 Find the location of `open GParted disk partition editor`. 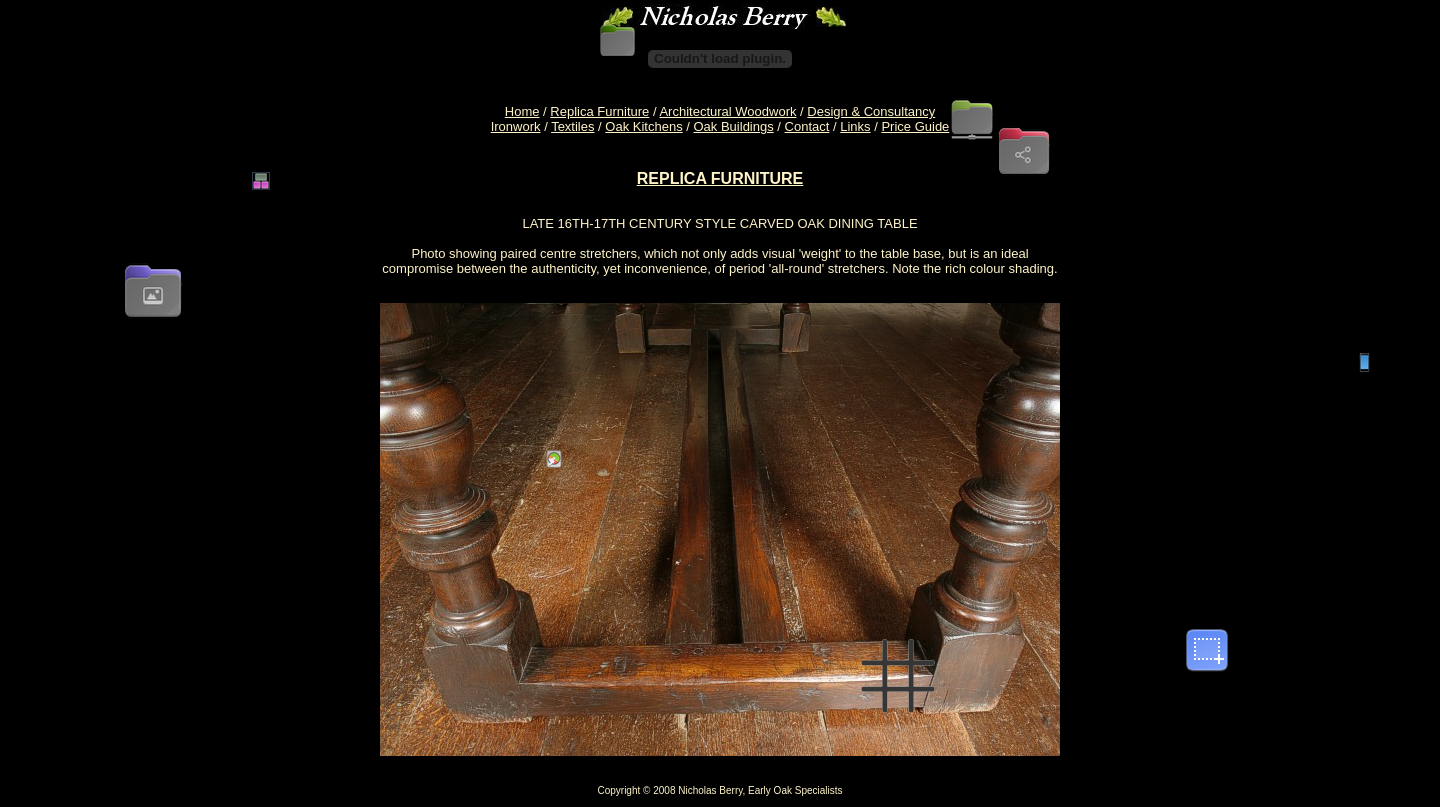

open GParted disk partition editor is located at coordinates (554, 459).